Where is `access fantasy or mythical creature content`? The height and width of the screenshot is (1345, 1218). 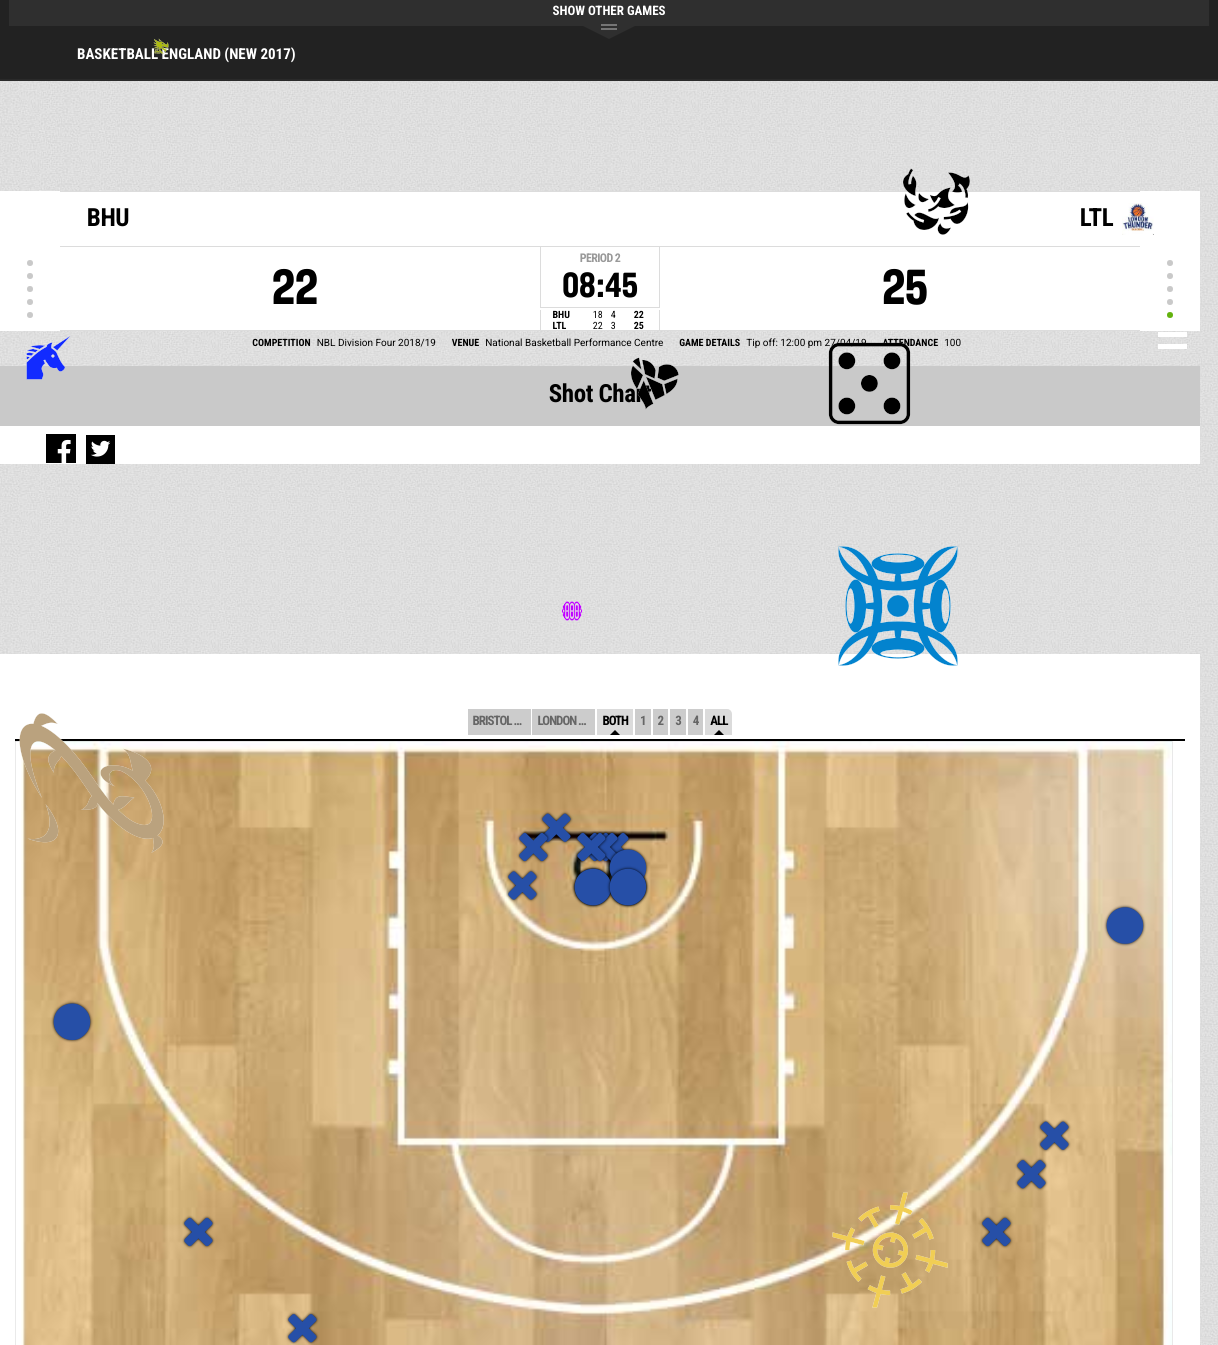
access fantasy or mythical creature content is located at coordinates (48, 357).